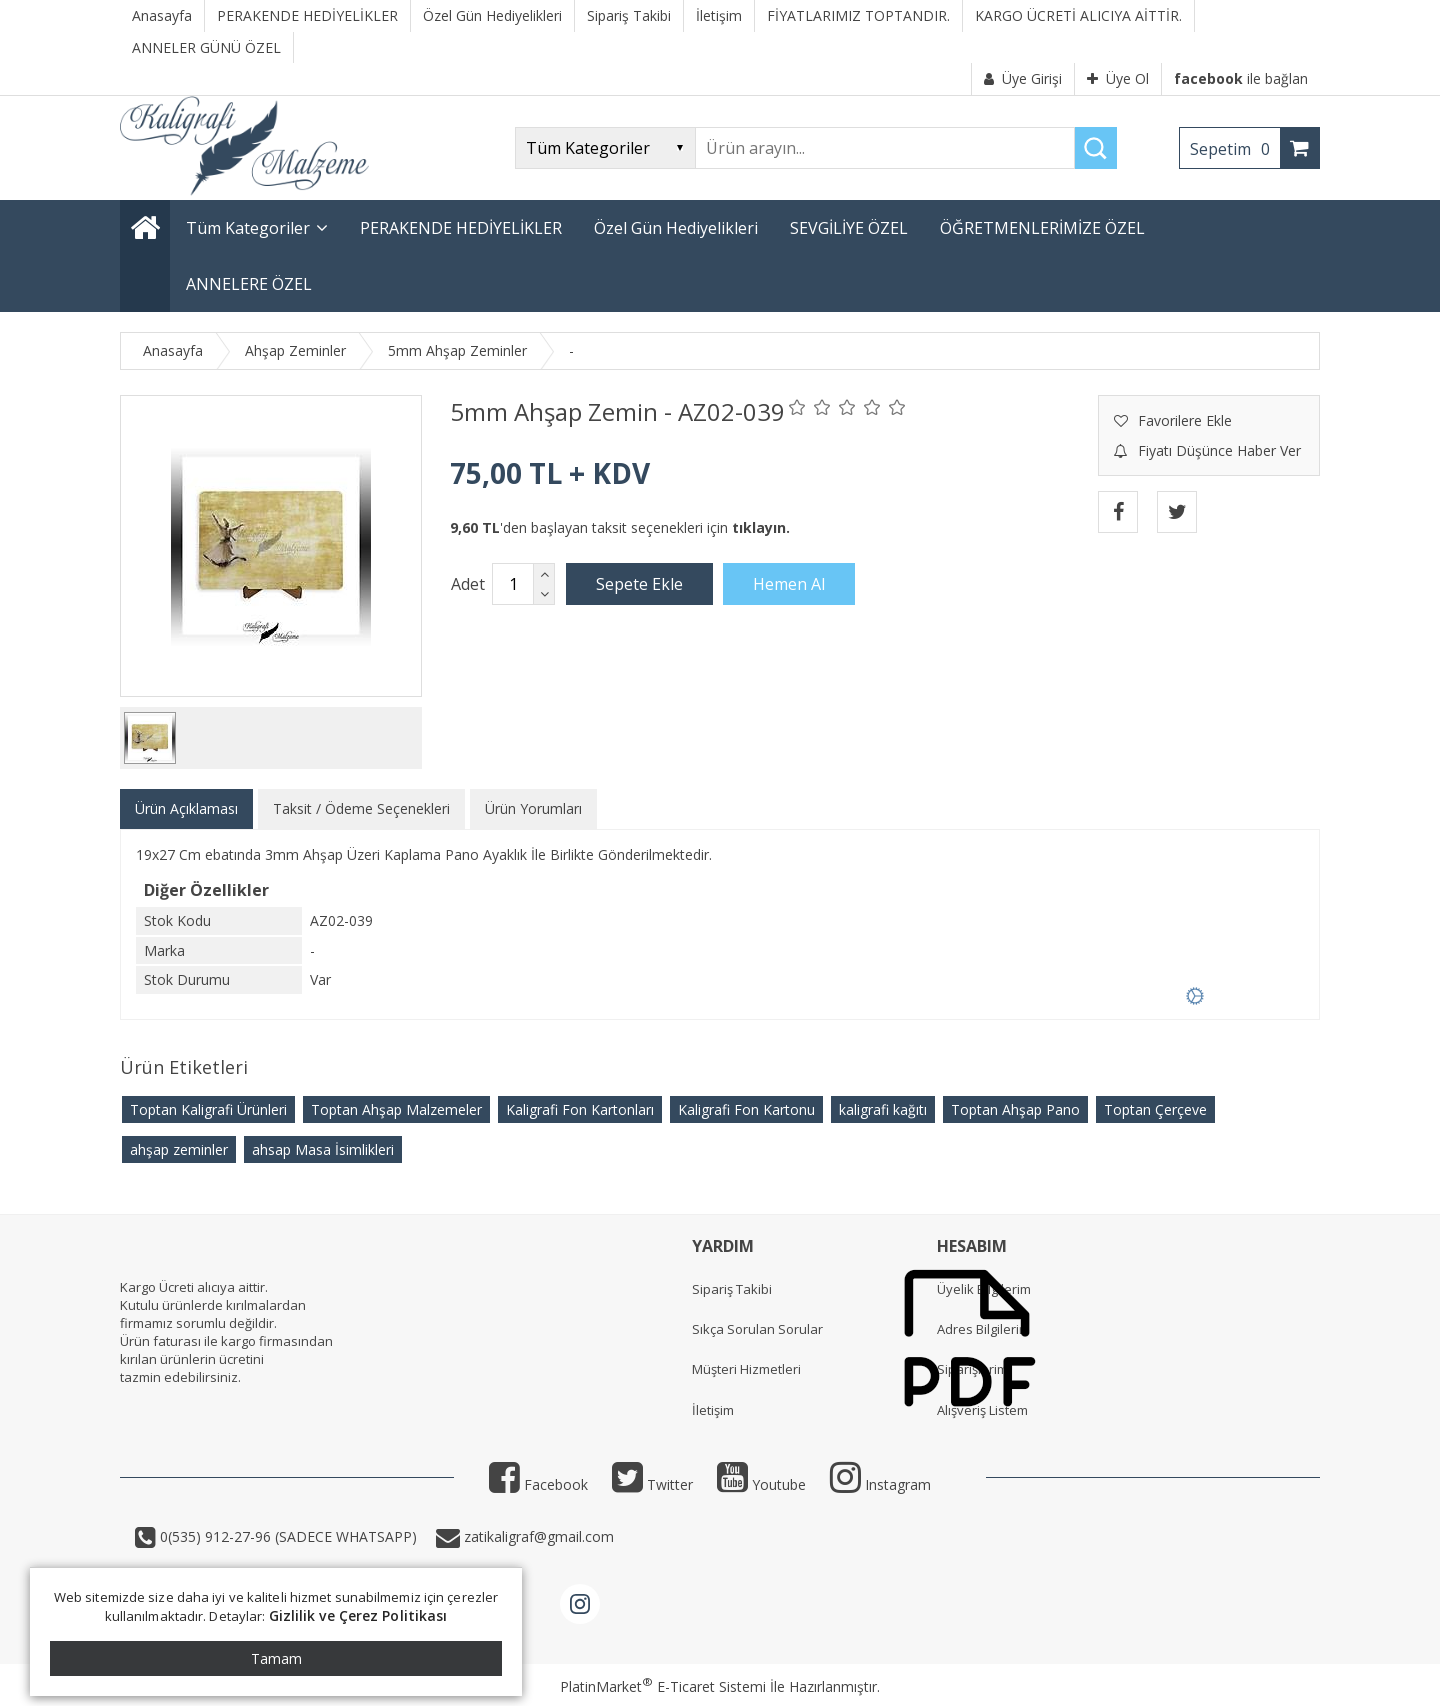 This screenshot has width=1440, height=1706. What do you see at coordinates (967, 1344) in the screenshot?
I see `view or open a PDF document` at bounding box center [967, 1344].